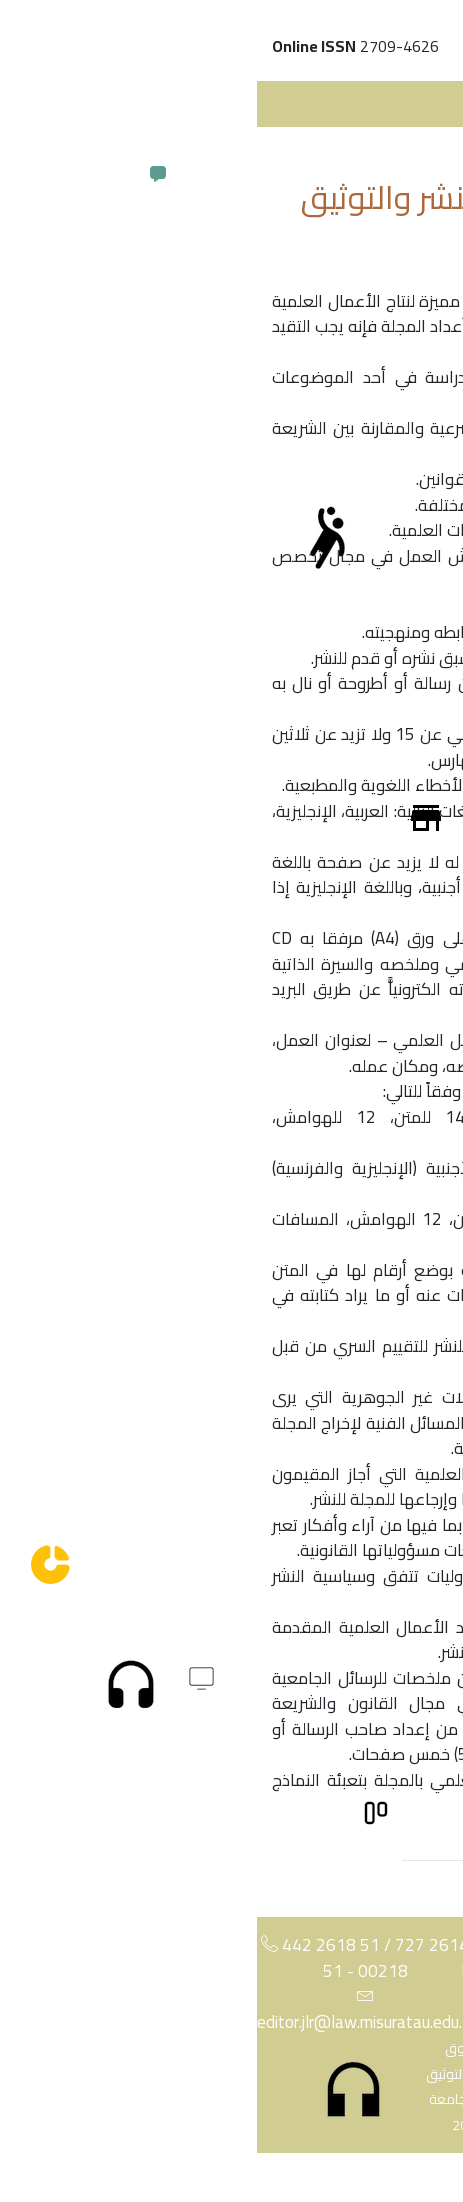 This screenshot has width=463, height=2202. I want to click on browse or open the store, so click(426, 818).